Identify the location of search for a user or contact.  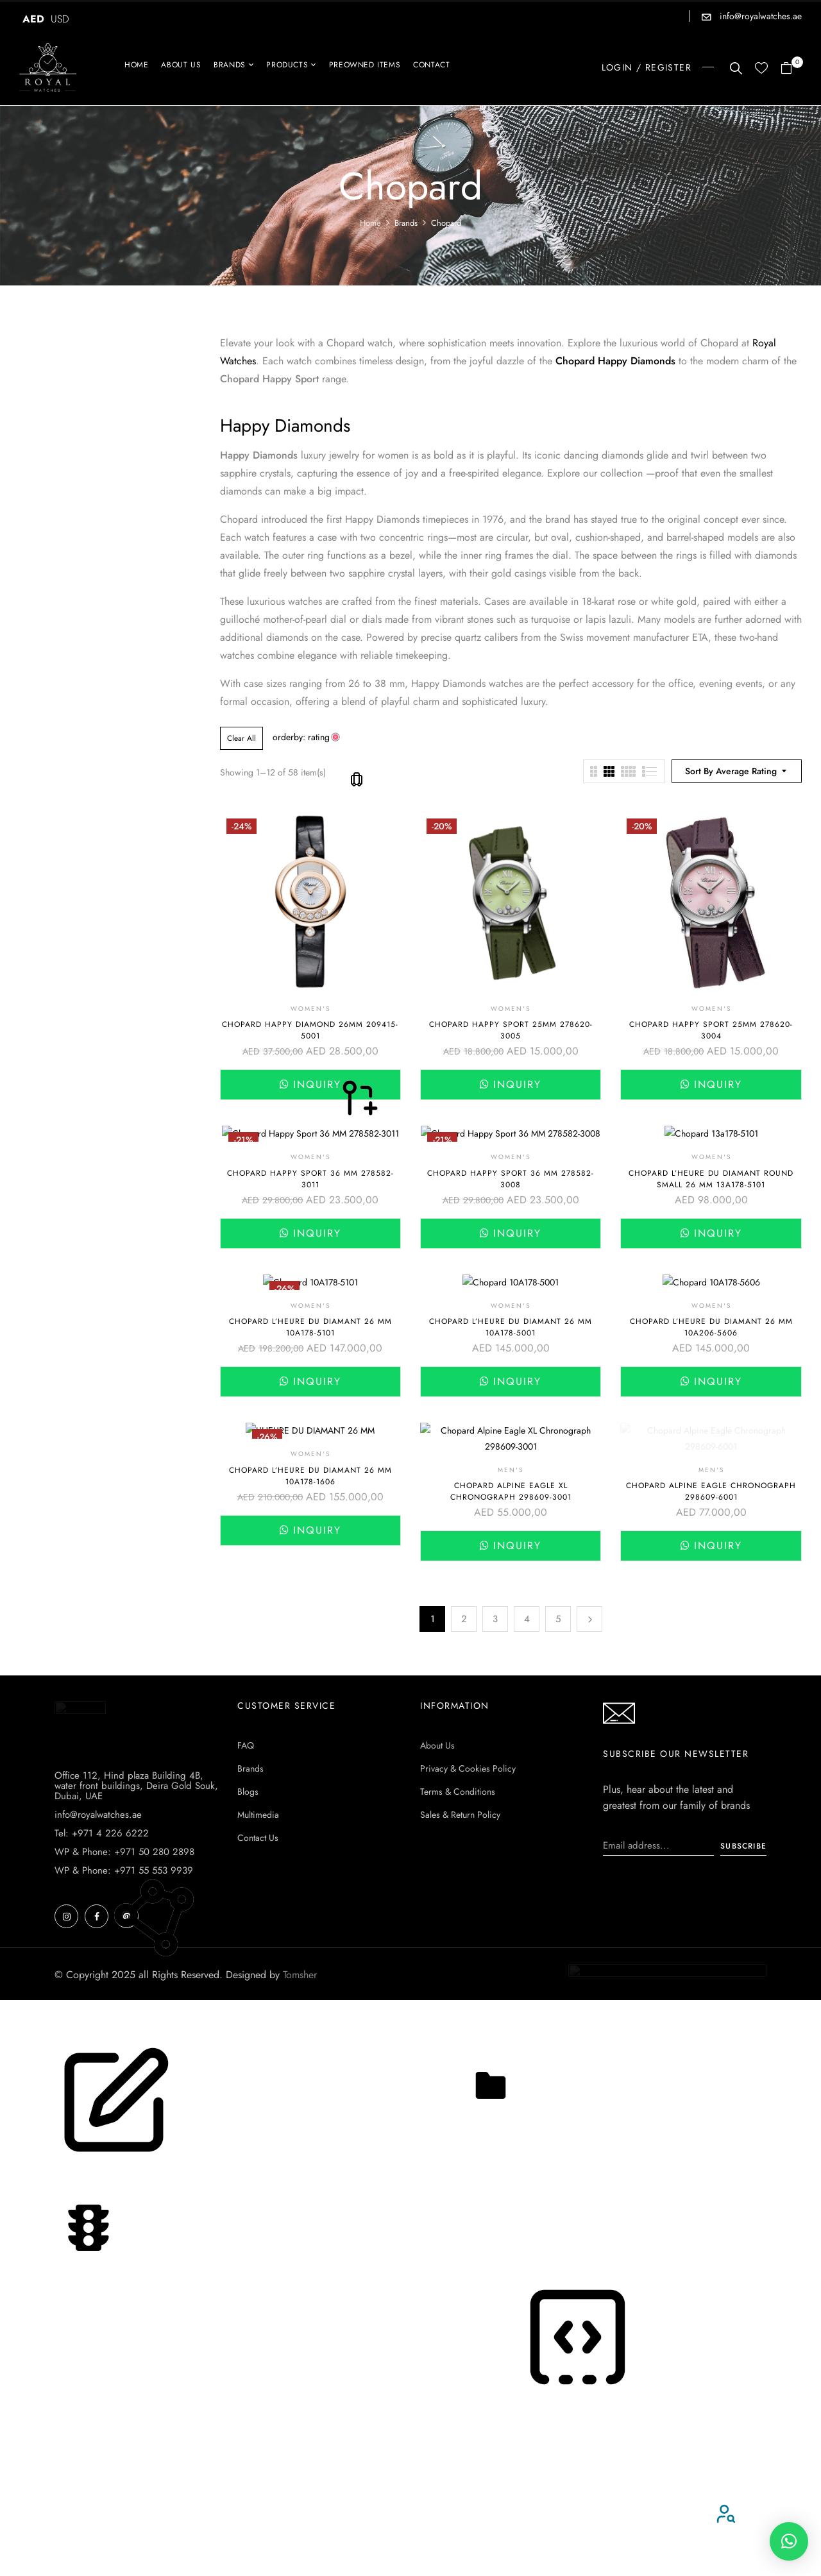
(726, 2514).